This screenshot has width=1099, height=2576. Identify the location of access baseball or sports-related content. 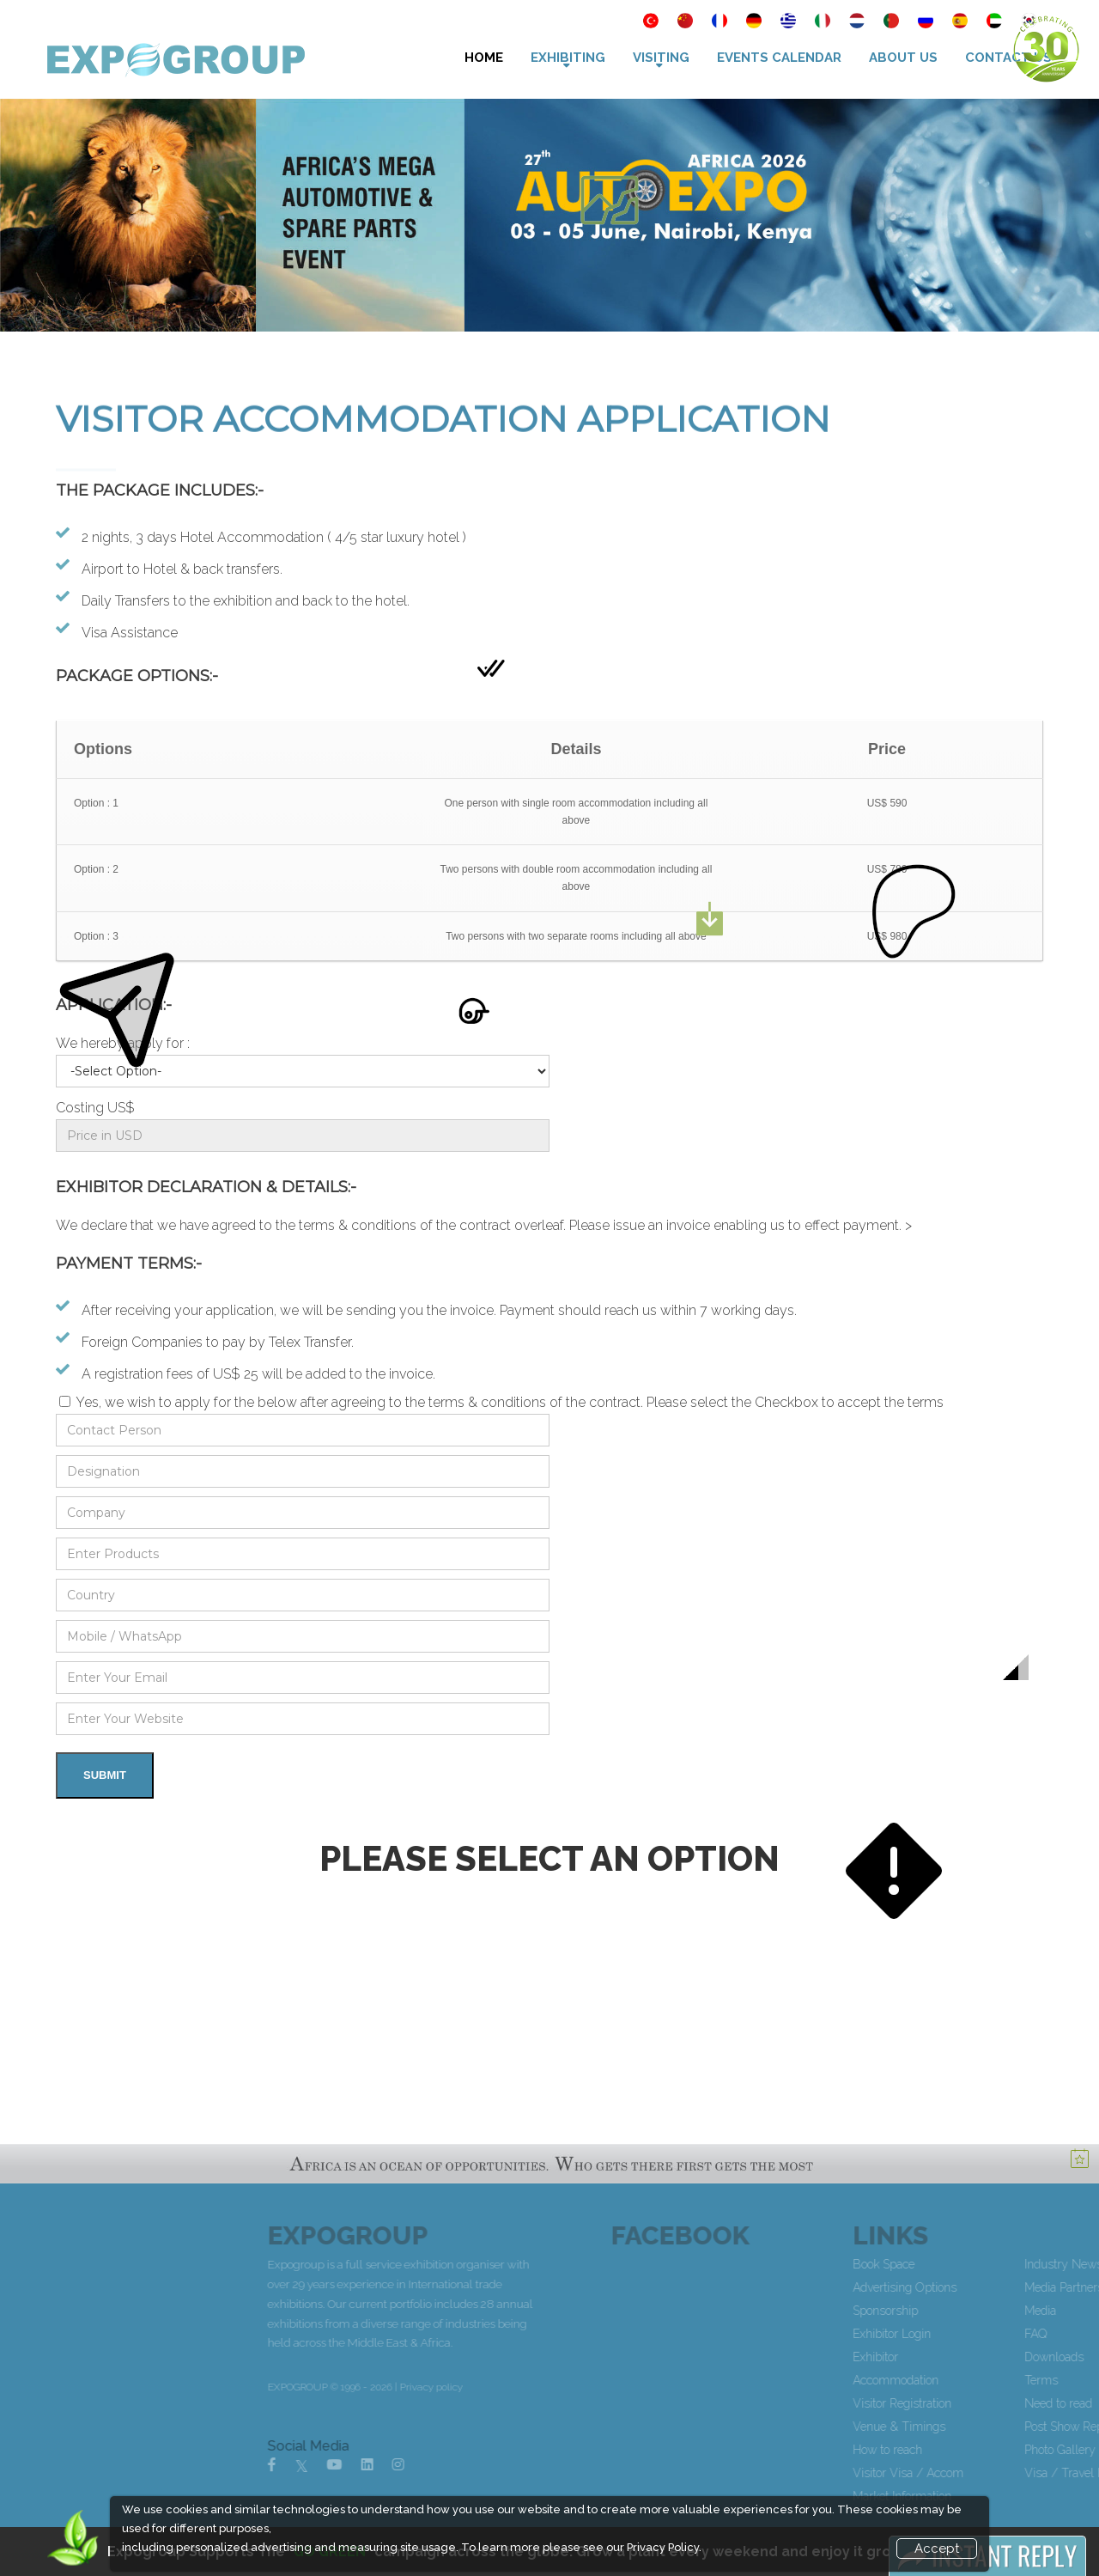
(473, 1011).